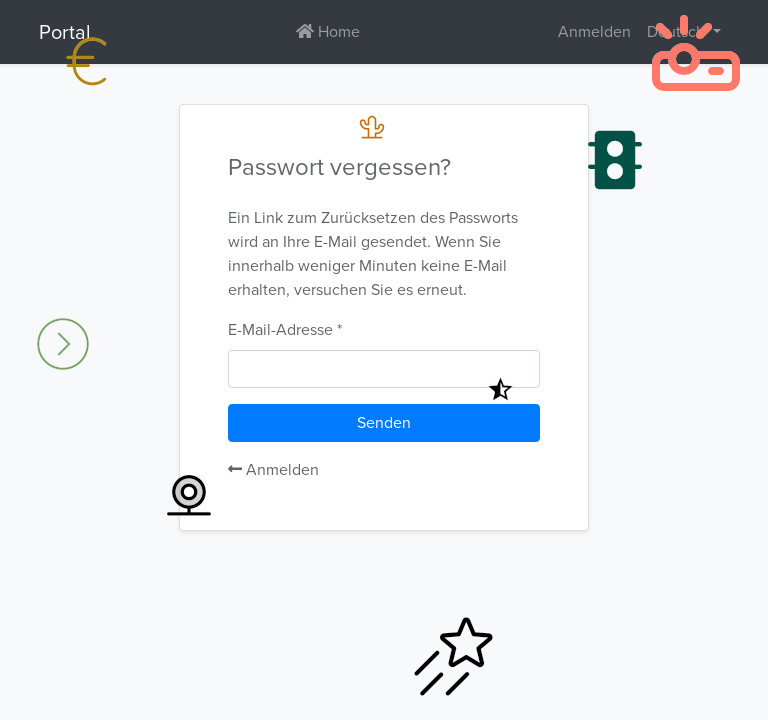 This screenshot has width=768, height=720. I want to click on add to favorites or wishlist, so click(453, 656).